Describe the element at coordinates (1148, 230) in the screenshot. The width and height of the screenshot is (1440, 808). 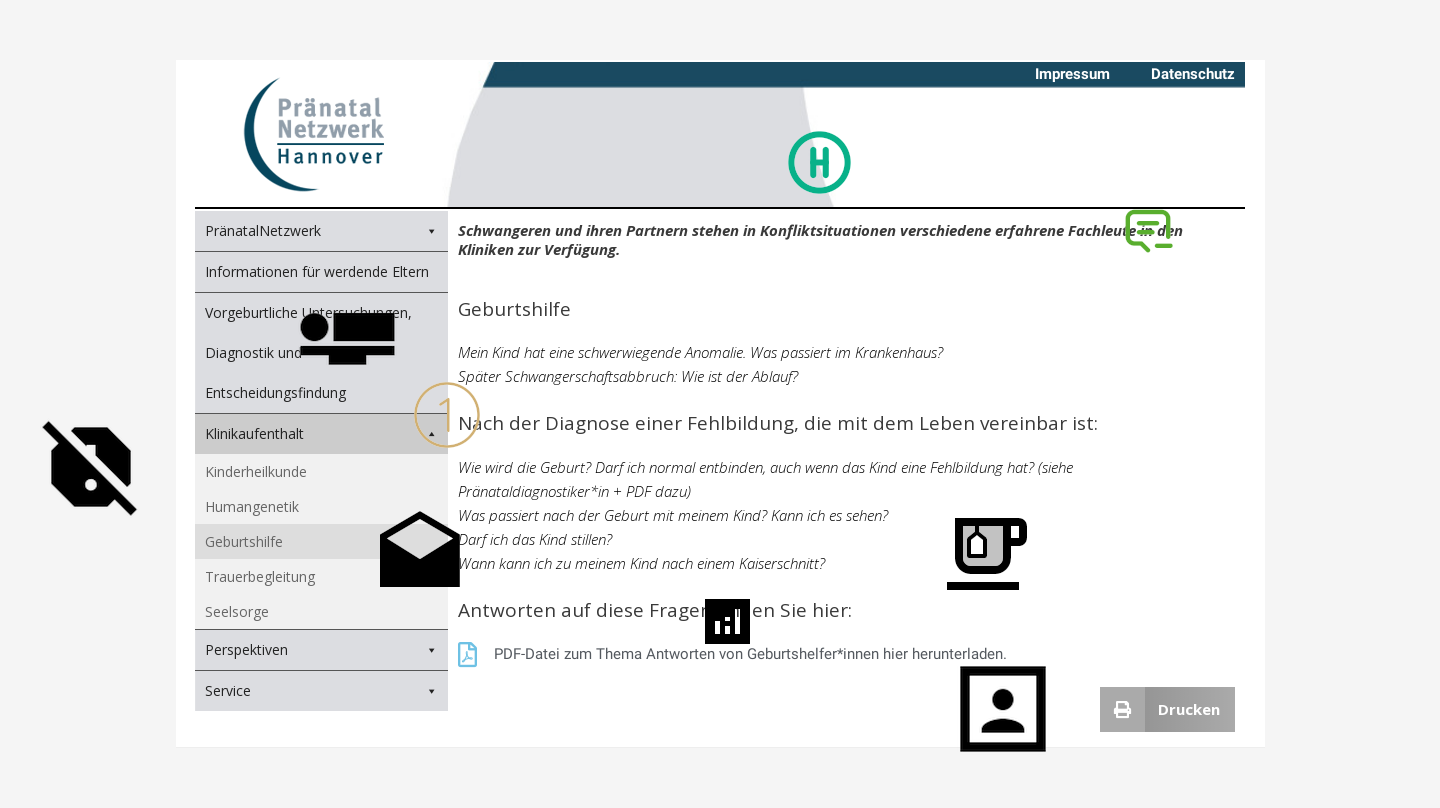
I see `remove a message from the conversation` at that location.